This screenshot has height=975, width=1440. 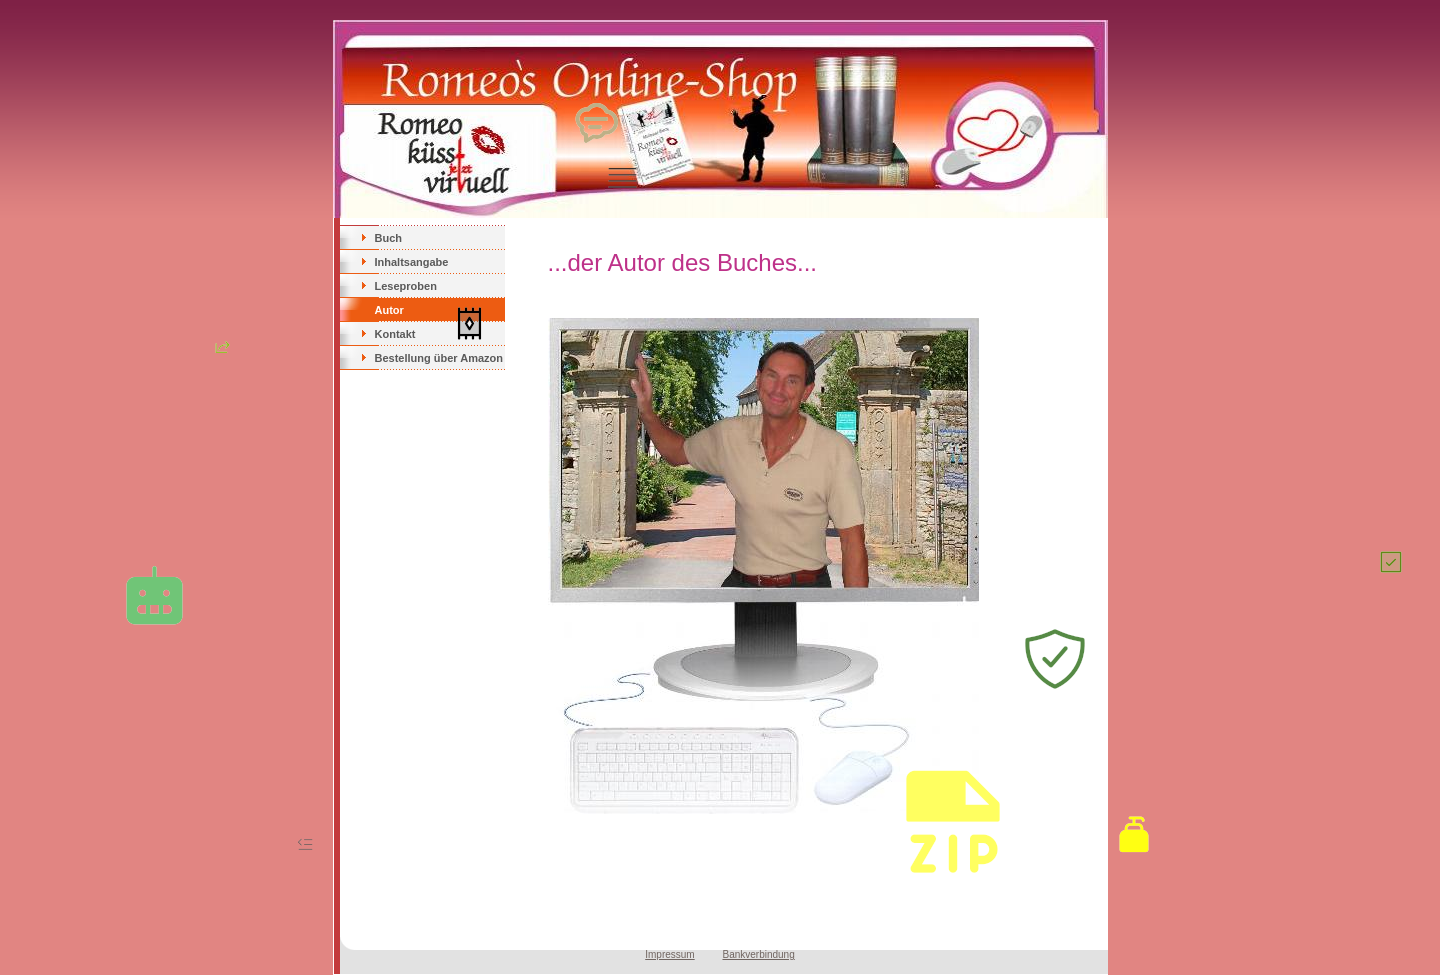 I want to click on browse rugs or floor decor in a home furnishing app, so click(x=469, y=323).